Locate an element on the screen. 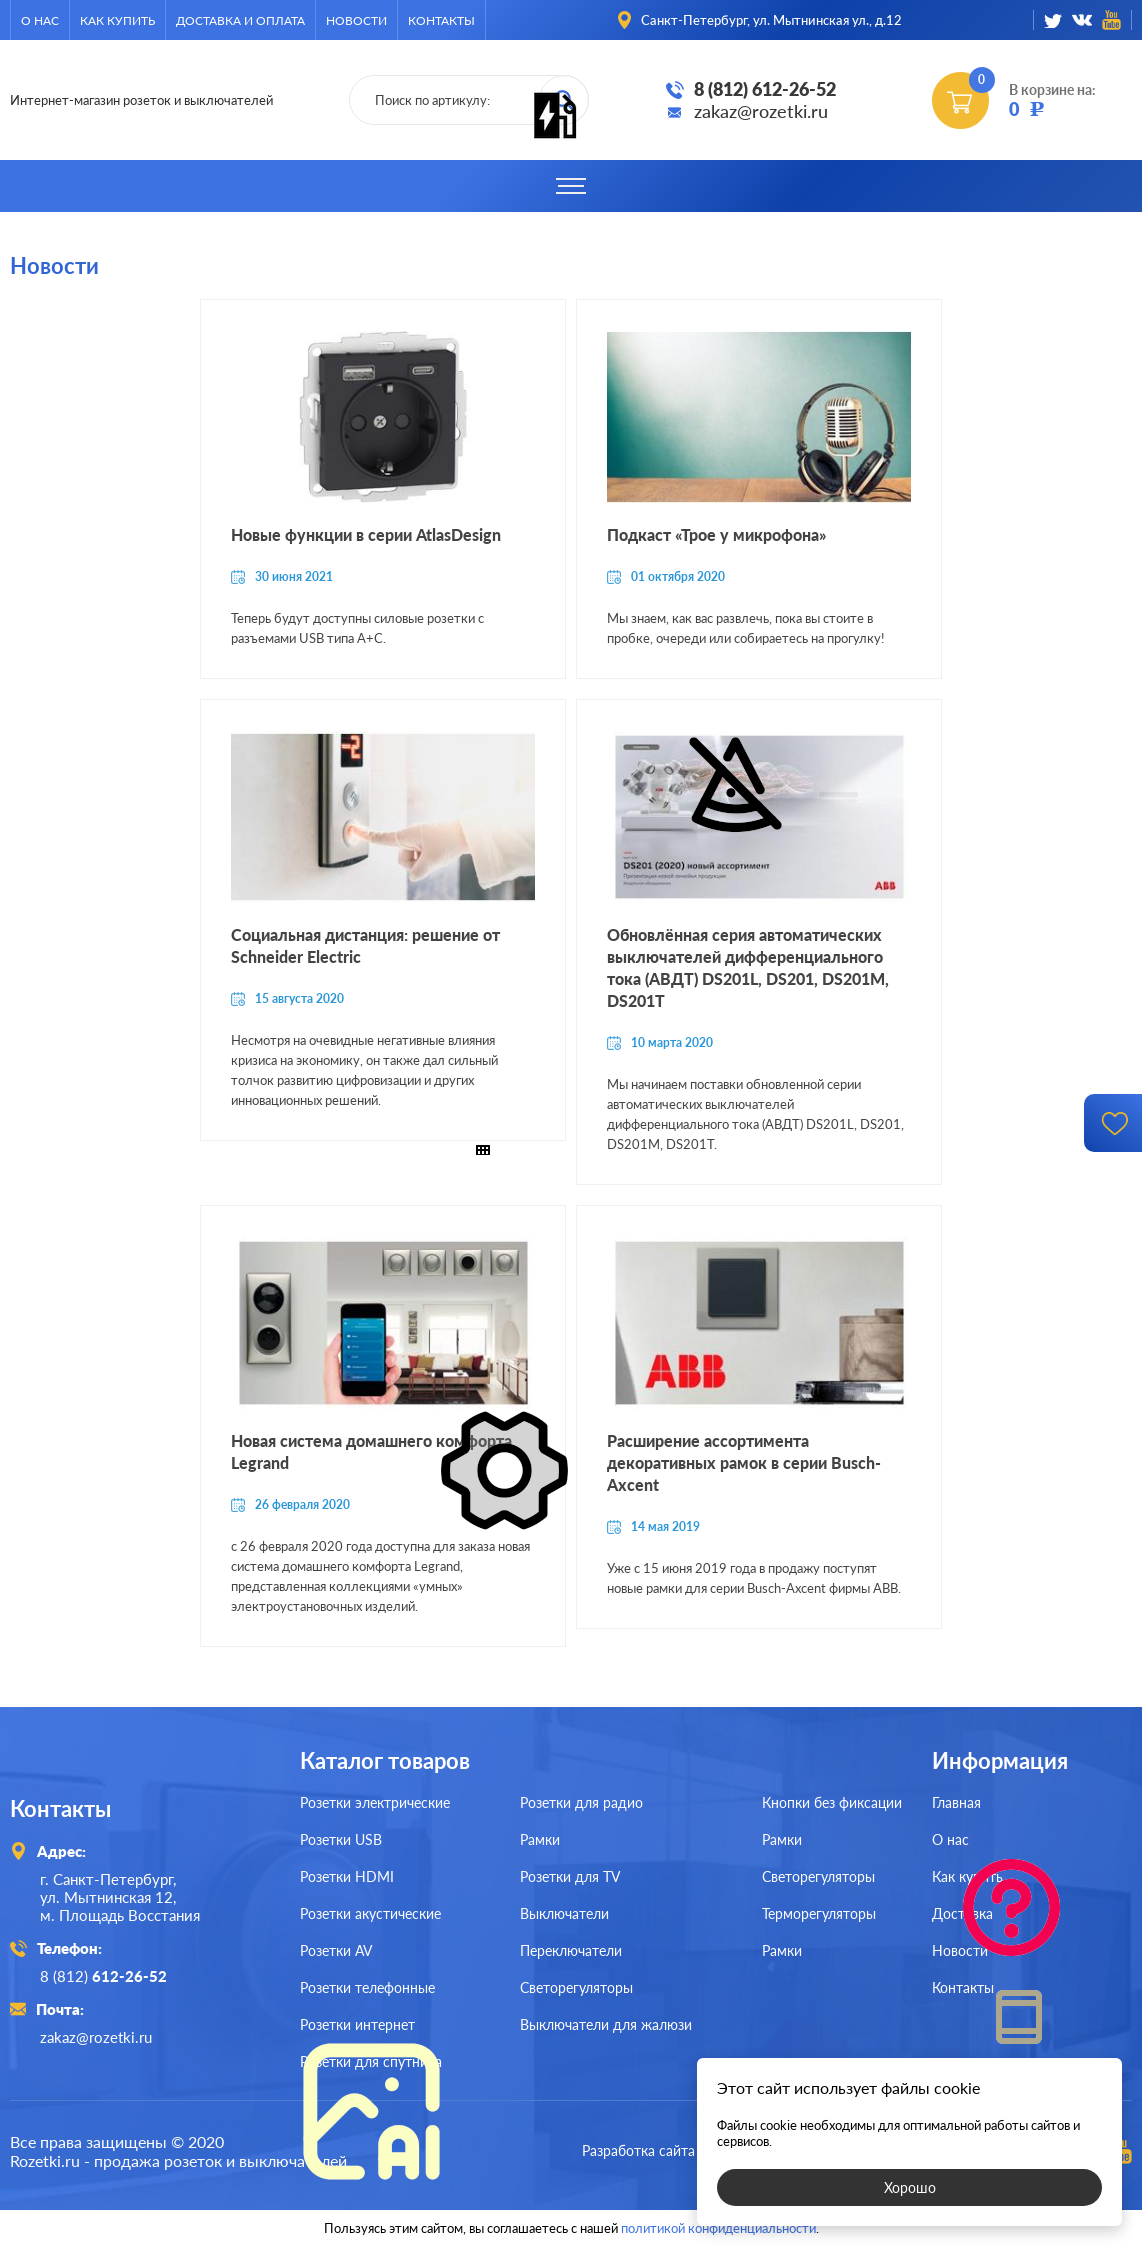 The height and width of the screenshot is (2246, 1142). indicates pizza is unavailable or sold out is located at coordinates (735, 783).